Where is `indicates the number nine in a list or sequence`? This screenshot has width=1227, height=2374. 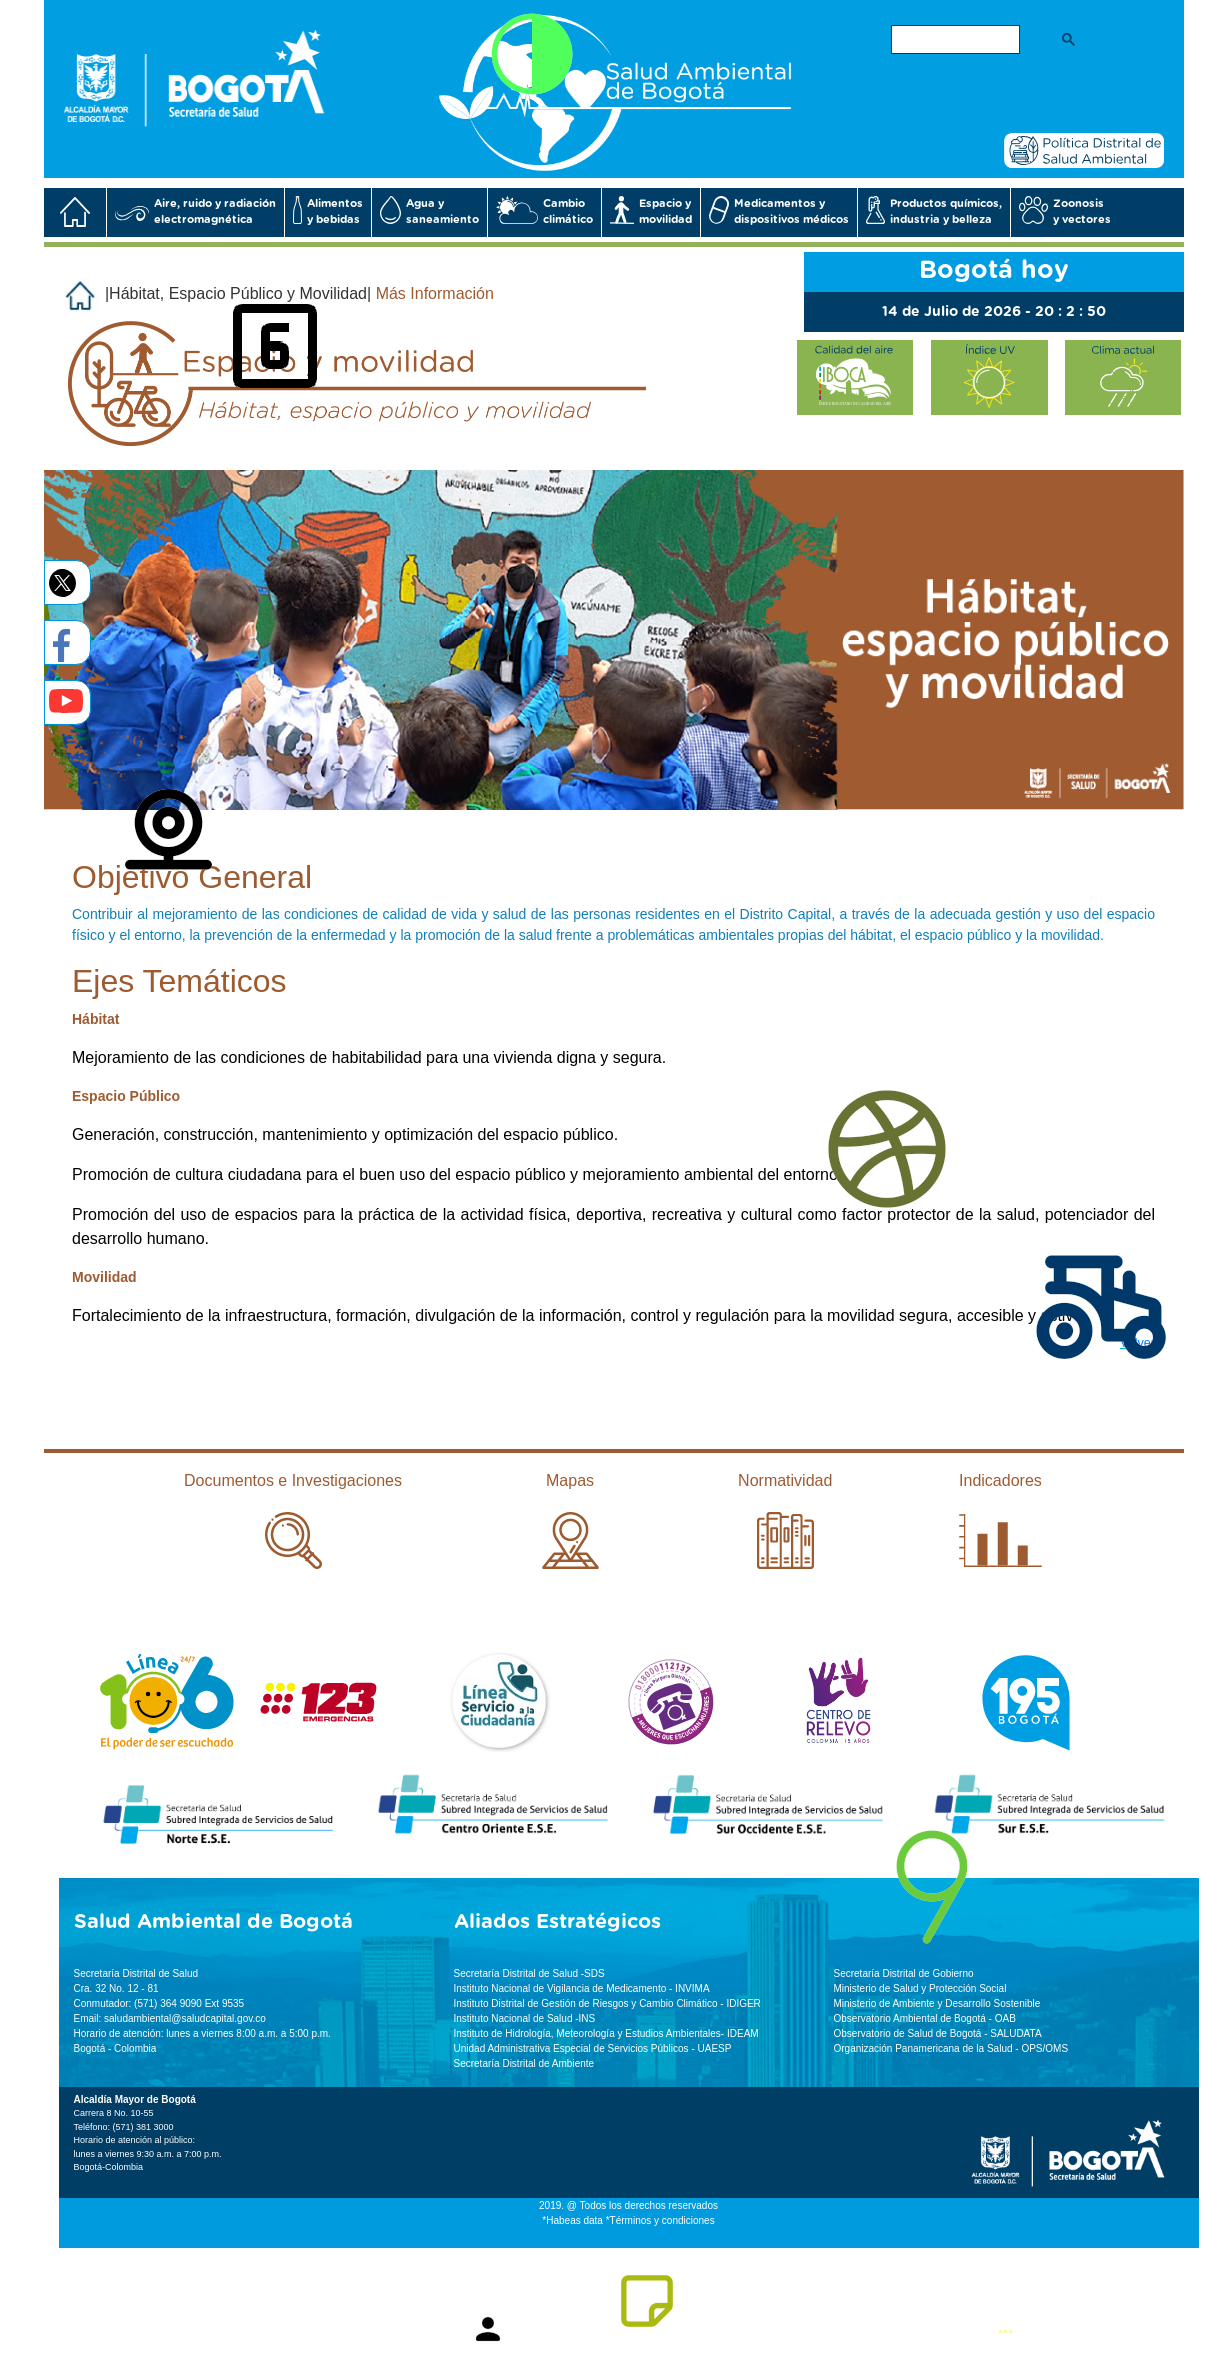
indicates the number nine in a list or sequence is located at coordinates (932, 1887).